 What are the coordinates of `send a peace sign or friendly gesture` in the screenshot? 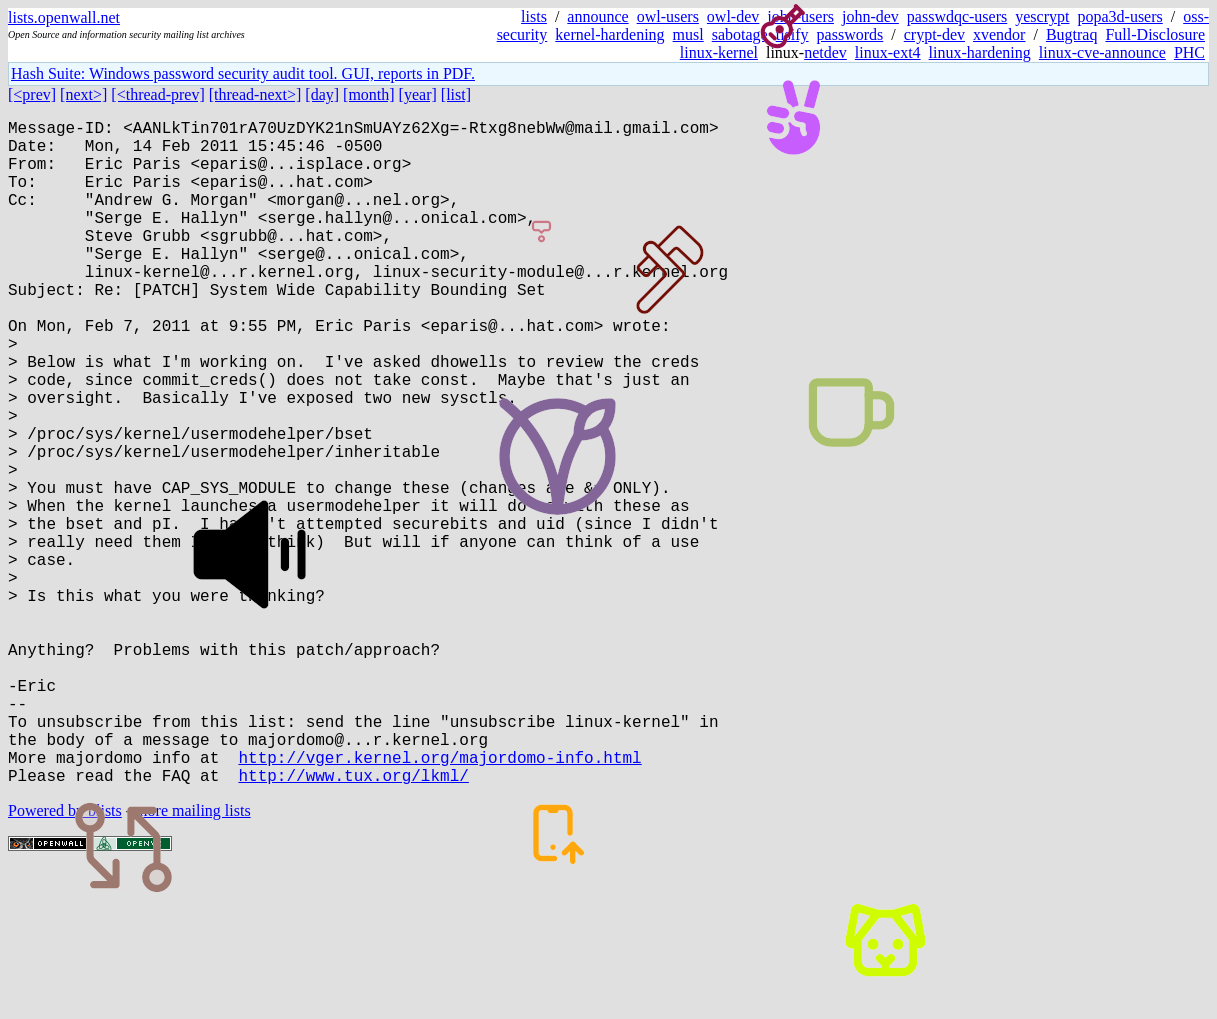 It's located at (793, 117).